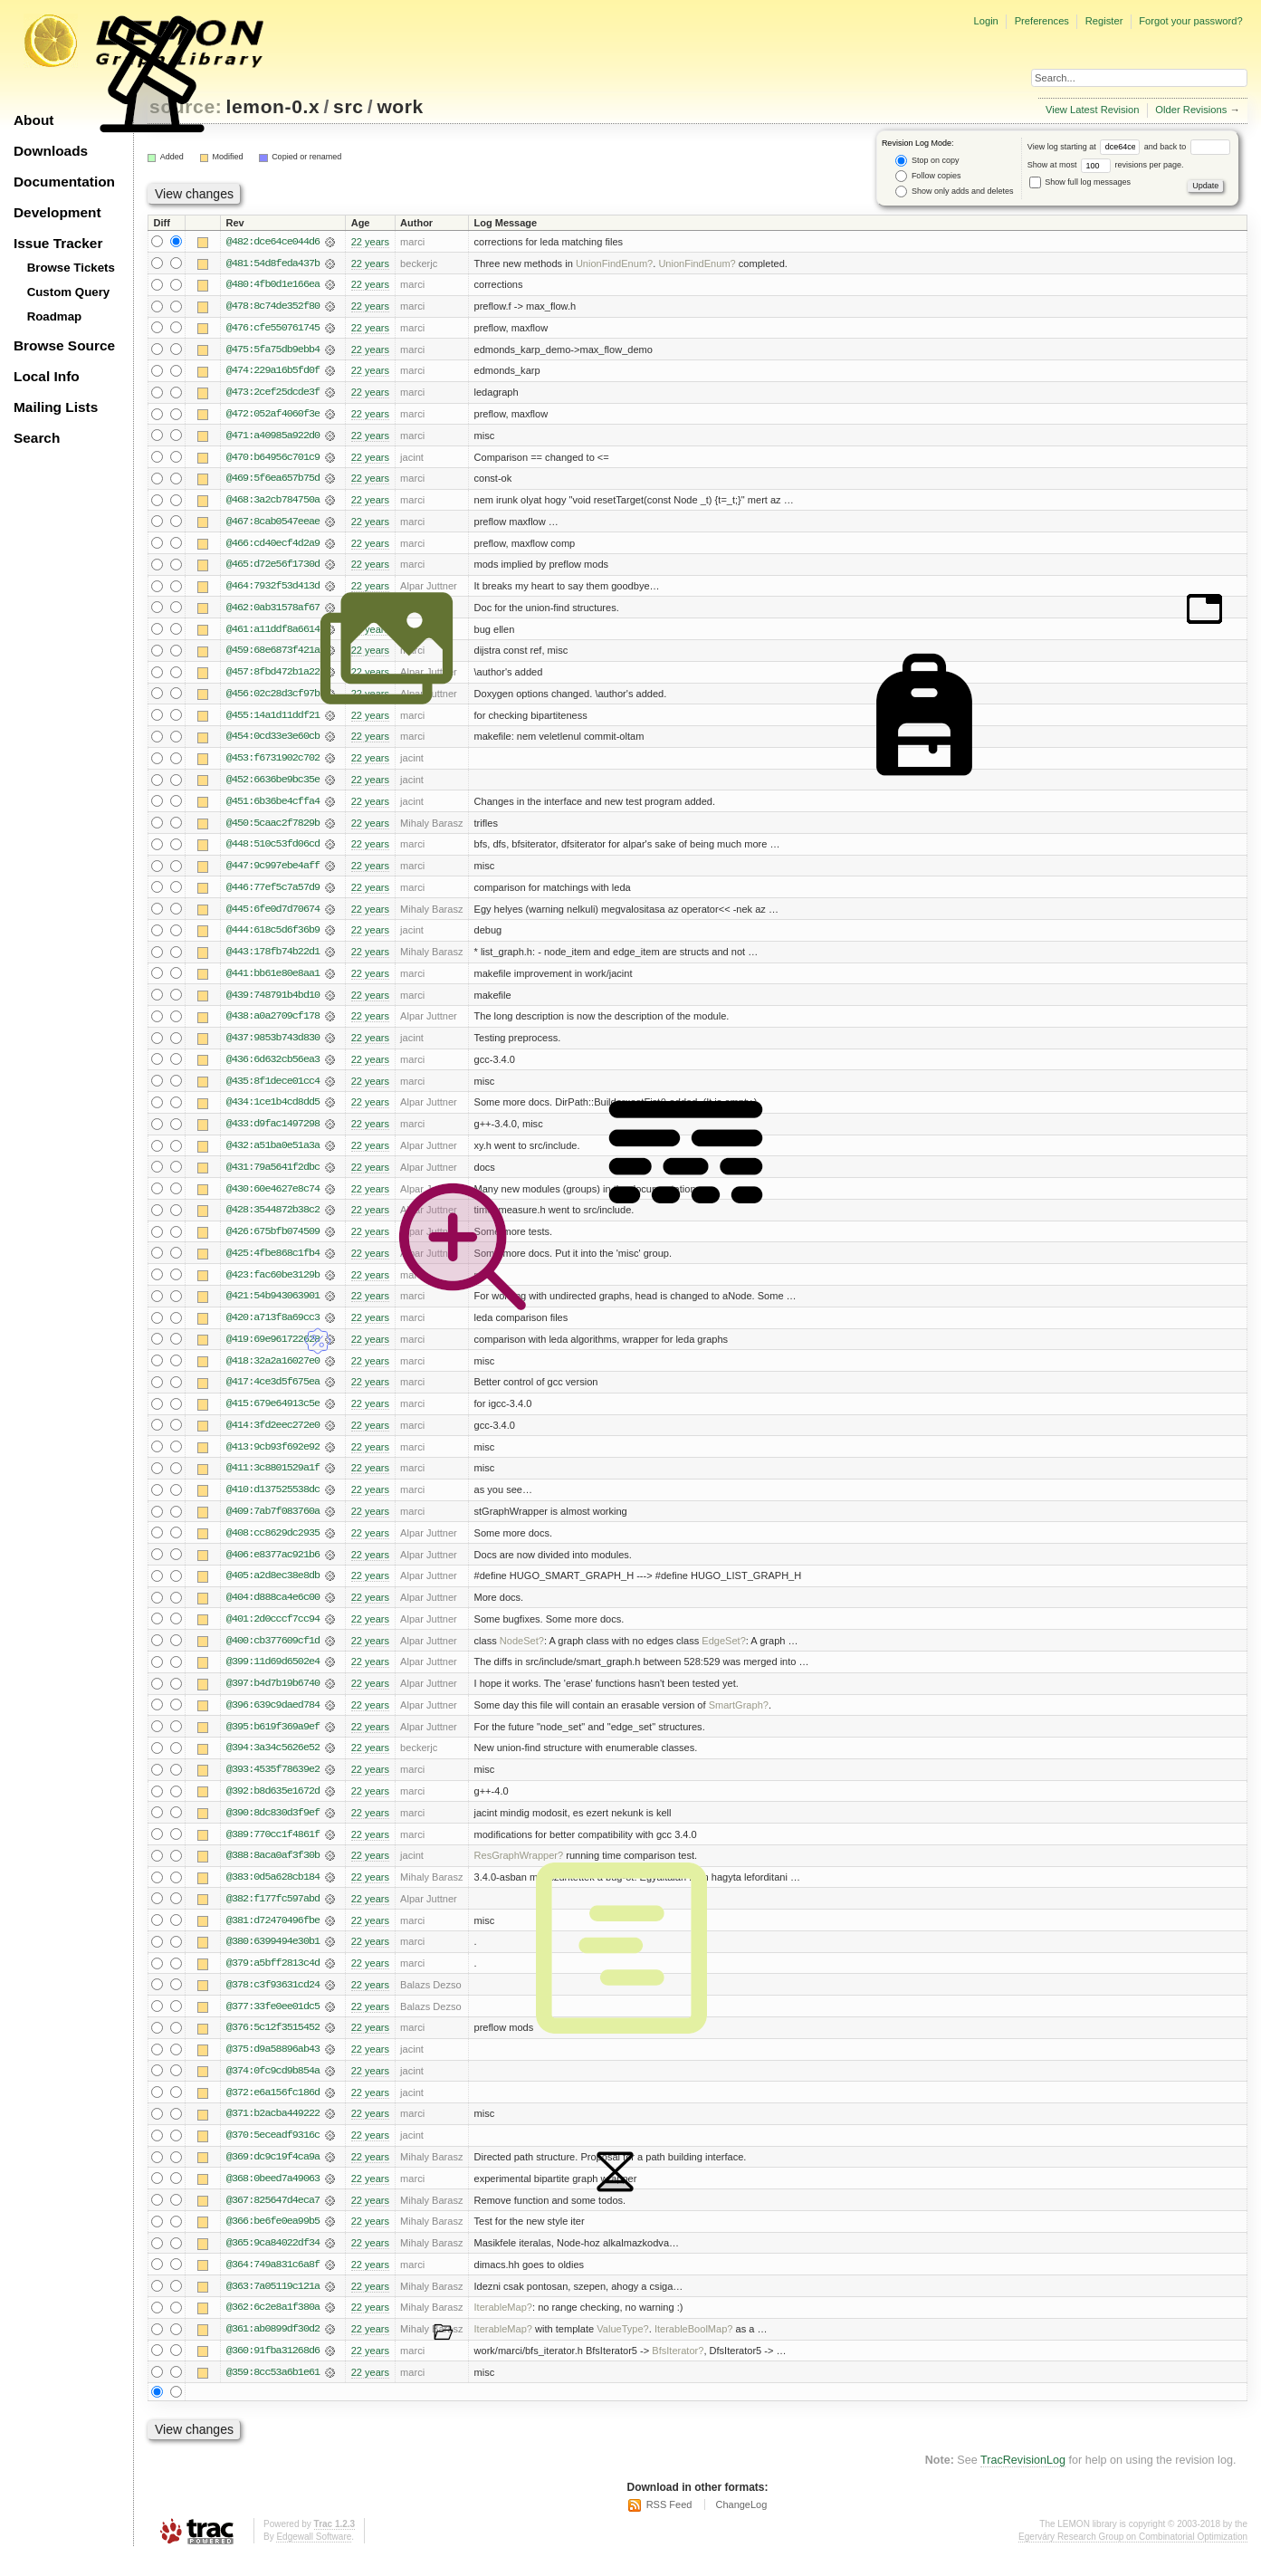 The width and height of the screenshot is (1261, 2576). Describe the element at coordinates (152, 76) in the screenshot. I see `indicates renewable or wind energy options` at that location.